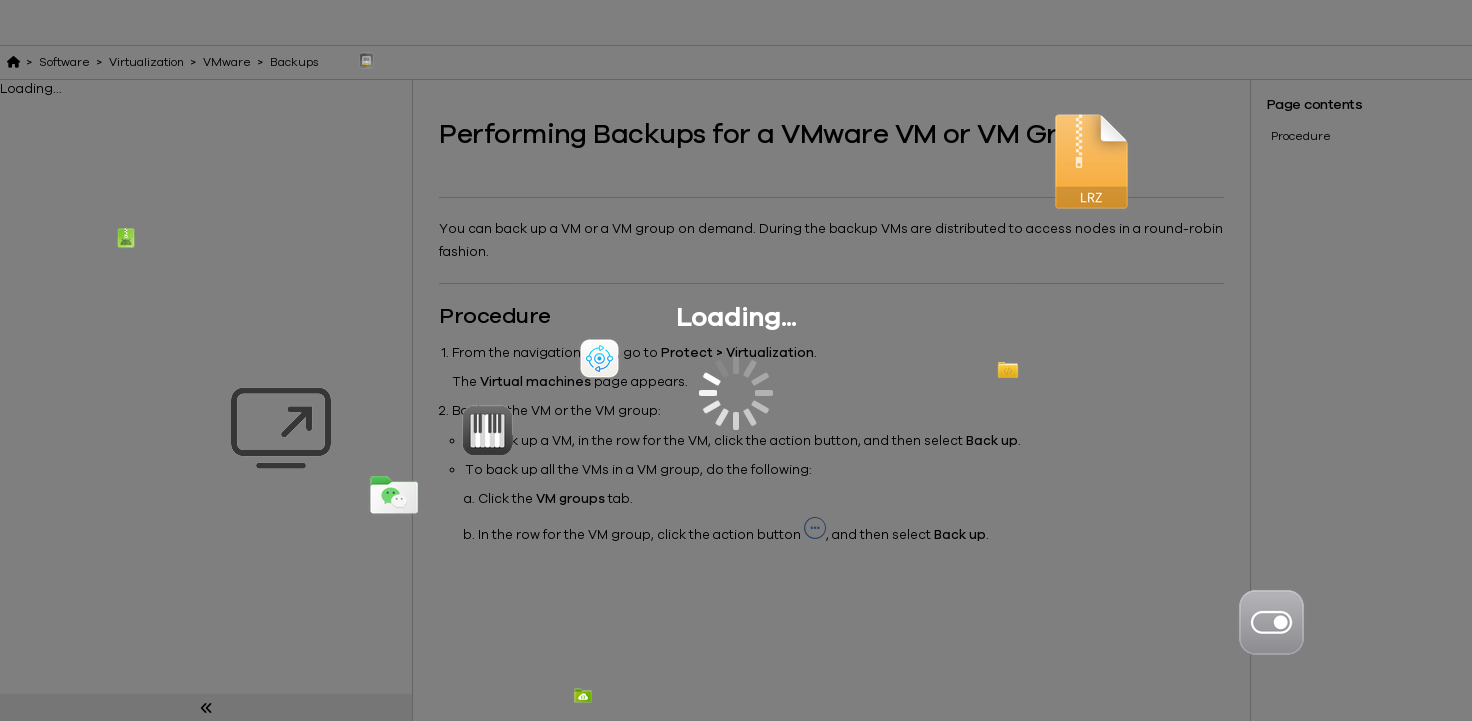 Image resolution: width=1472 pixels, height=721 pixels. I want to click on access zoom accessibility settings, so click(1271, 623).